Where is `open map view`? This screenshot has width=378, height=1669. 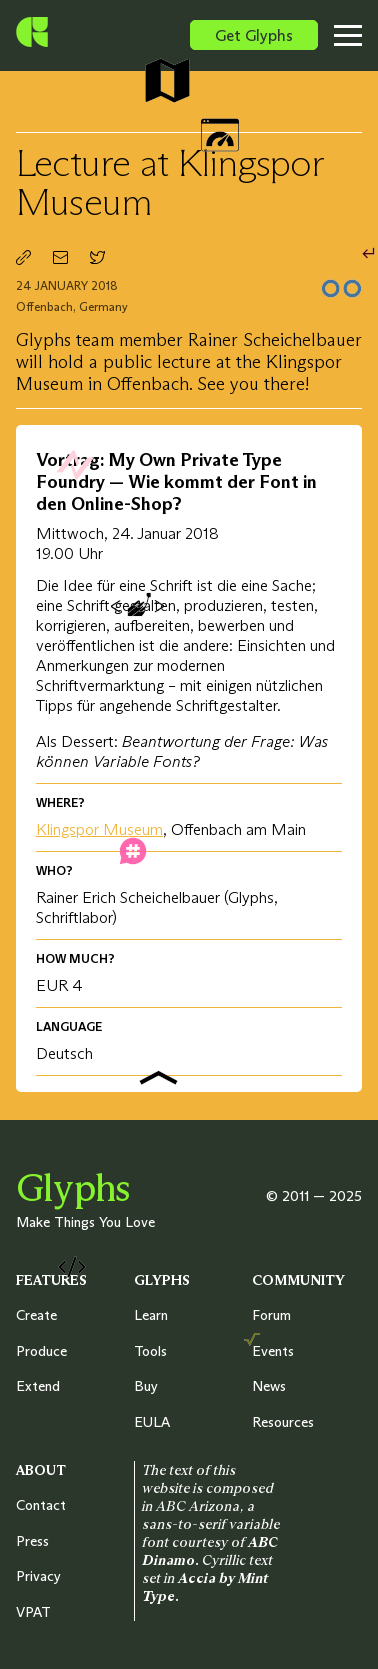
open map view is located at coordinates (167, 80).